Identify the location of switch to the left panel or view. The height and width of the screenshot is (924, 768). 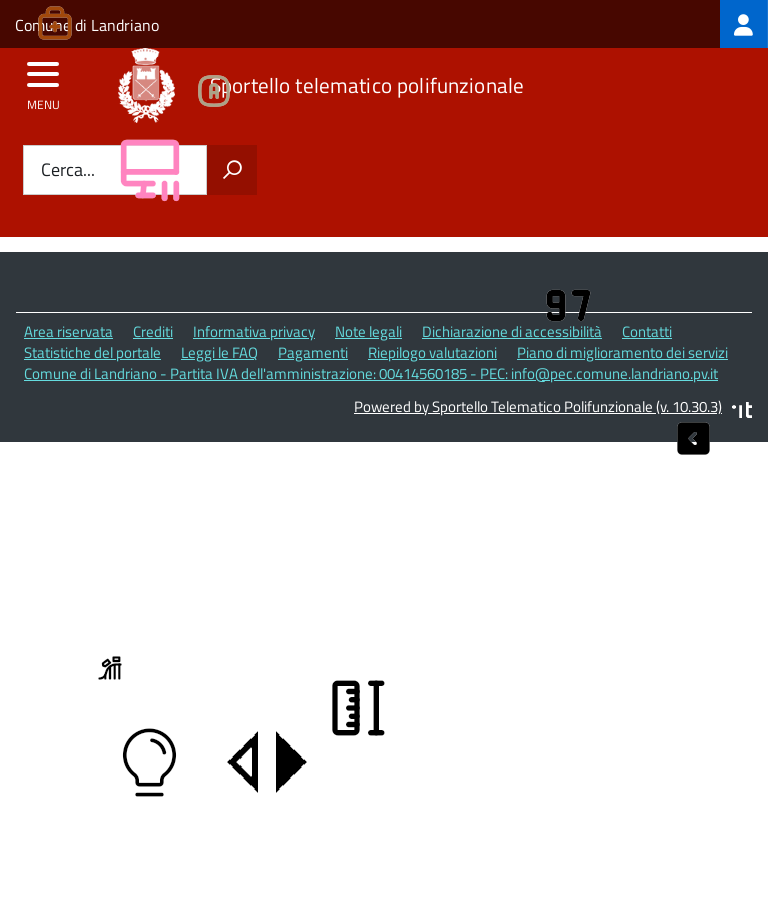
(267, 762).